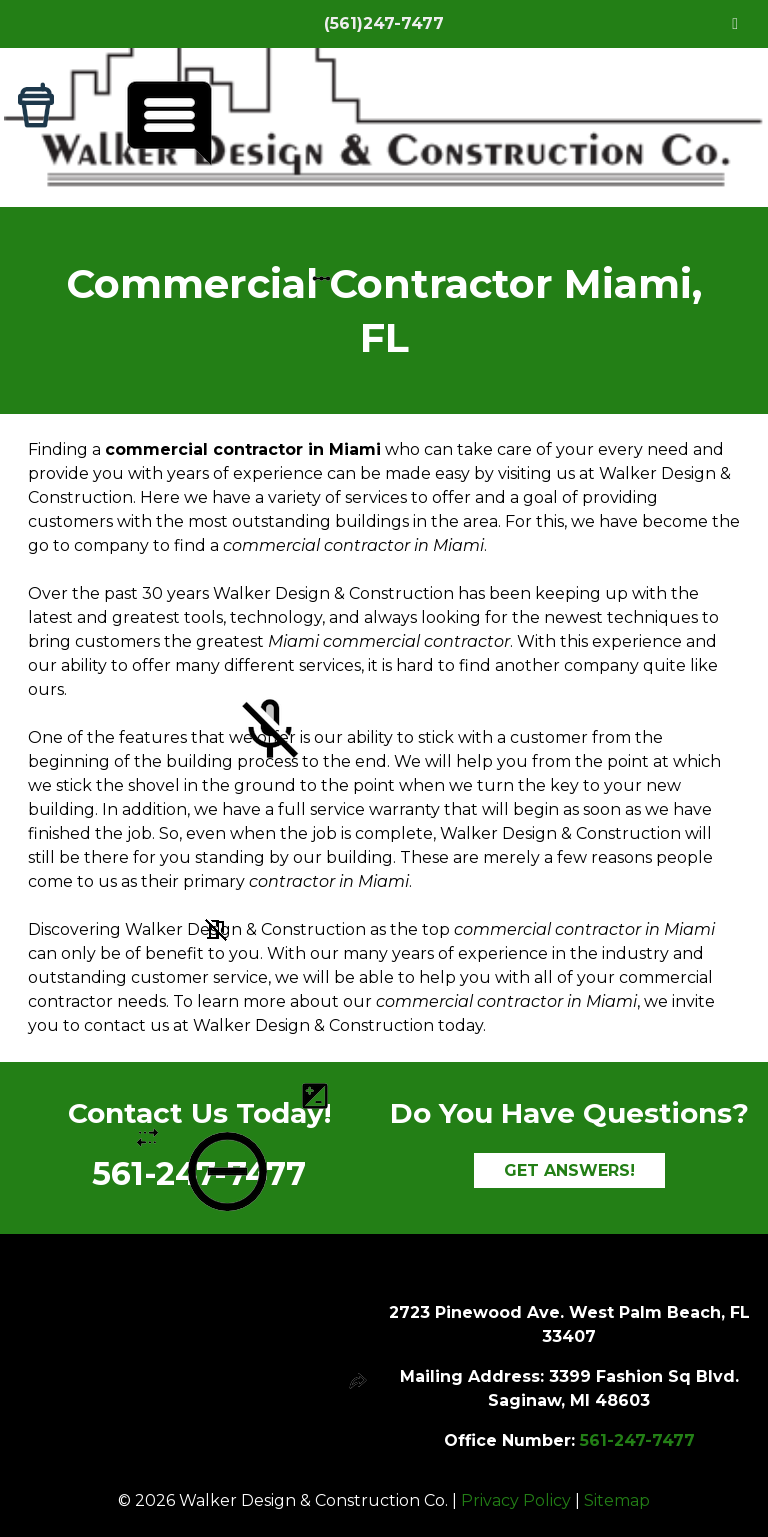  What do you see at coordinates (147, 1137) in the screenshot?
I see `view multiple stops on a route` at bounding box center [147, 1137].